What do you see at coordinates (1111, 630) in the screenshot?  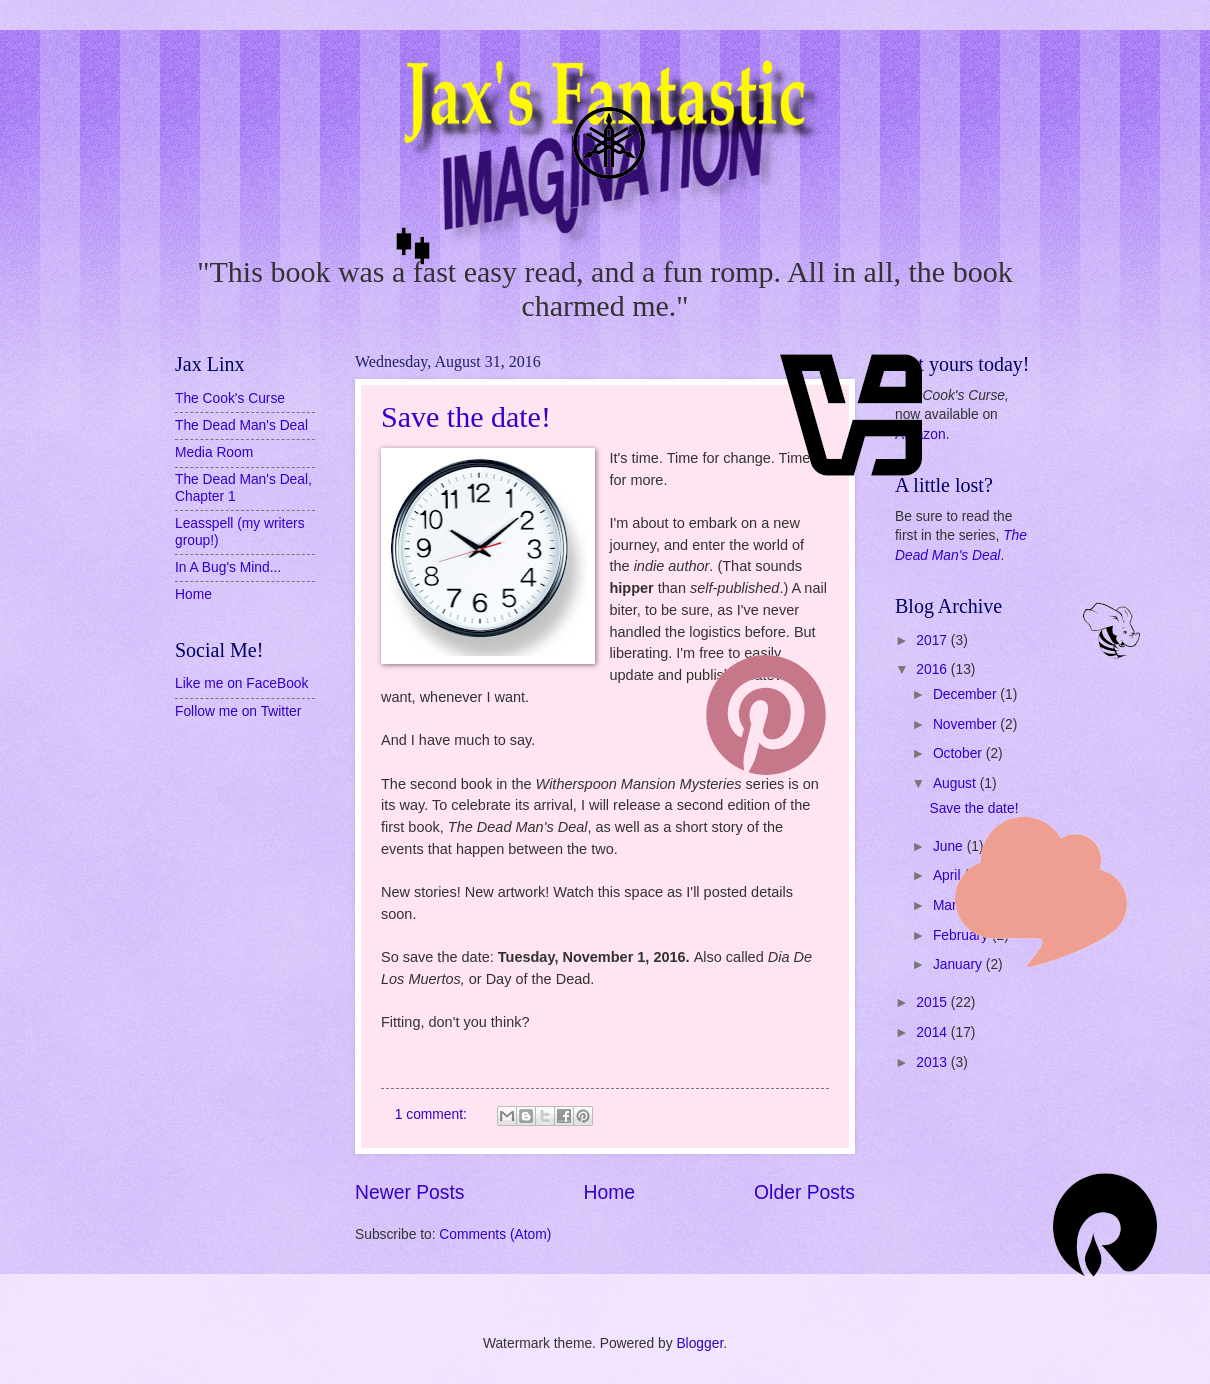 I see `apache hive data warehouse software logo` at bounding box center [1111, 630].